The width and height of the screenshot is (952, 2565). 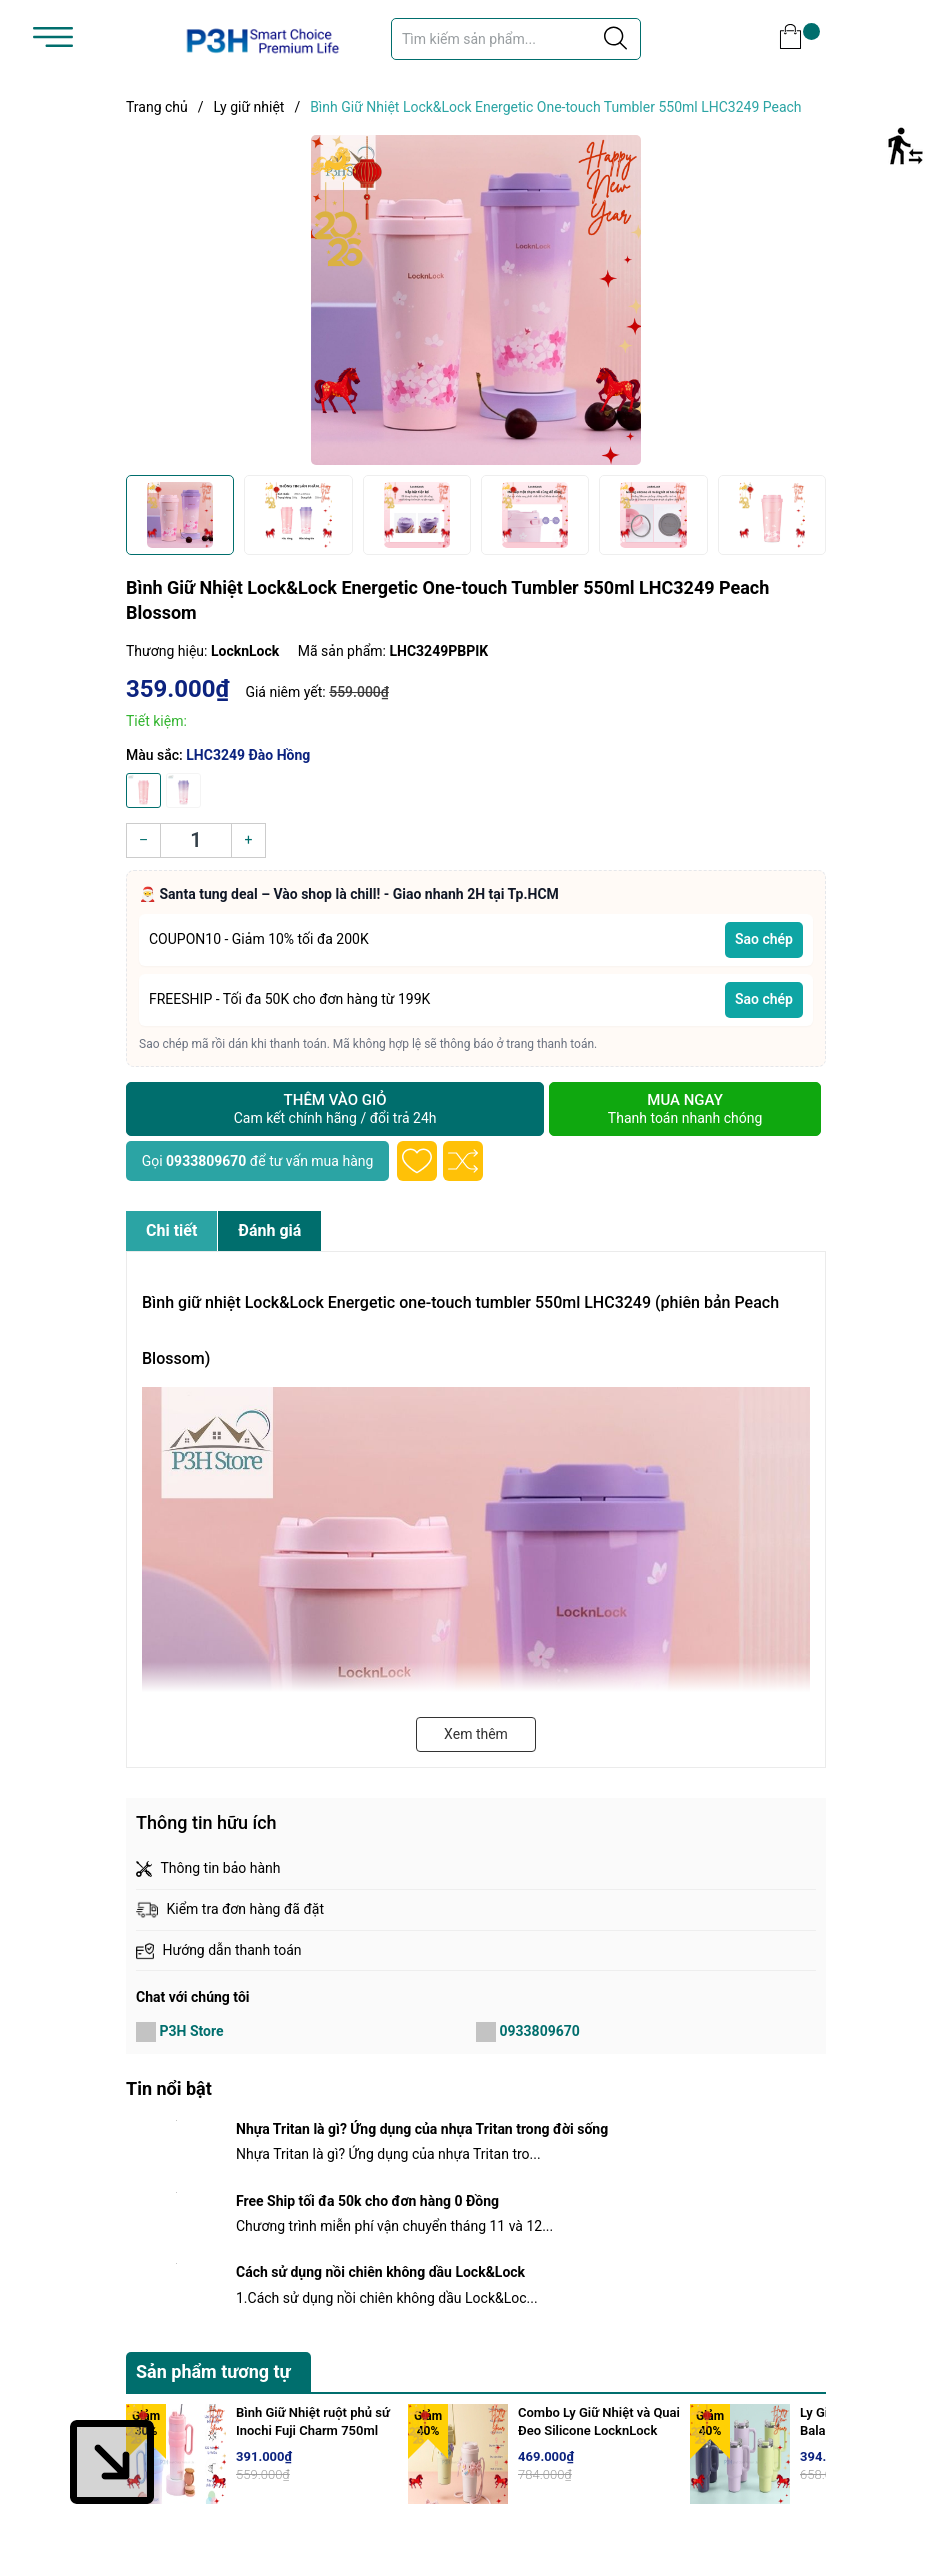 I want to click on navigate to the bottom-right section, so click(x=112, y=2462).